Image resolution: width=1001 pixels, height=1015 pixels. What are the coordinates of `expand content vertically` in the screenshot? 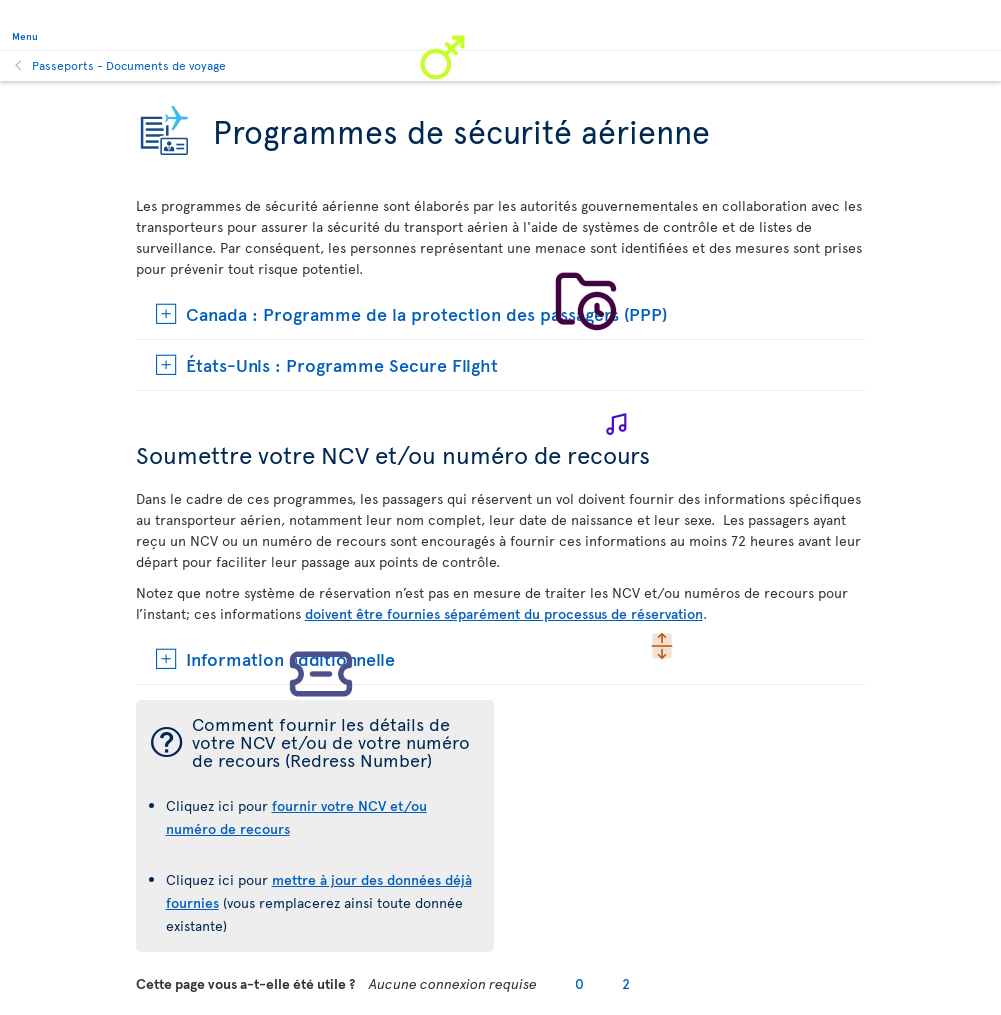 It's located at (662, 646).